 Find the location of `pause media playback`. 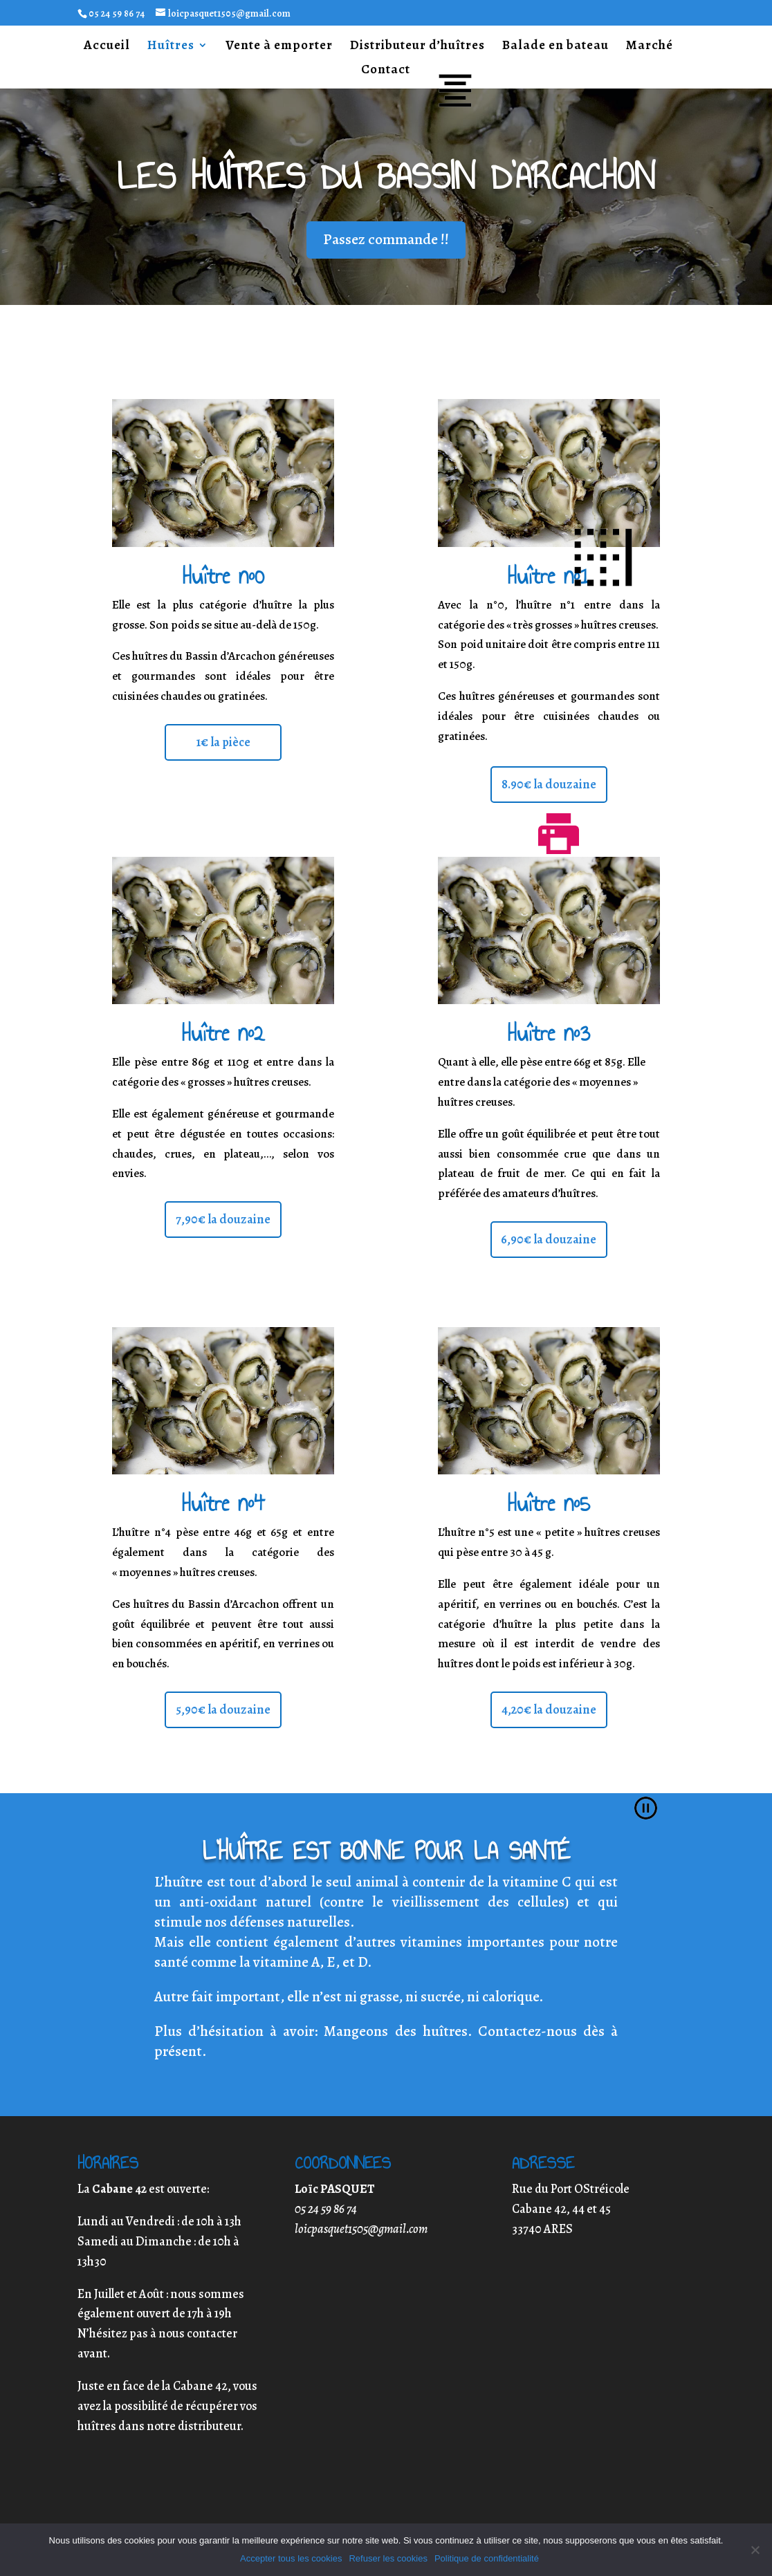

pause media playback is located at coordinates (645, 1808).